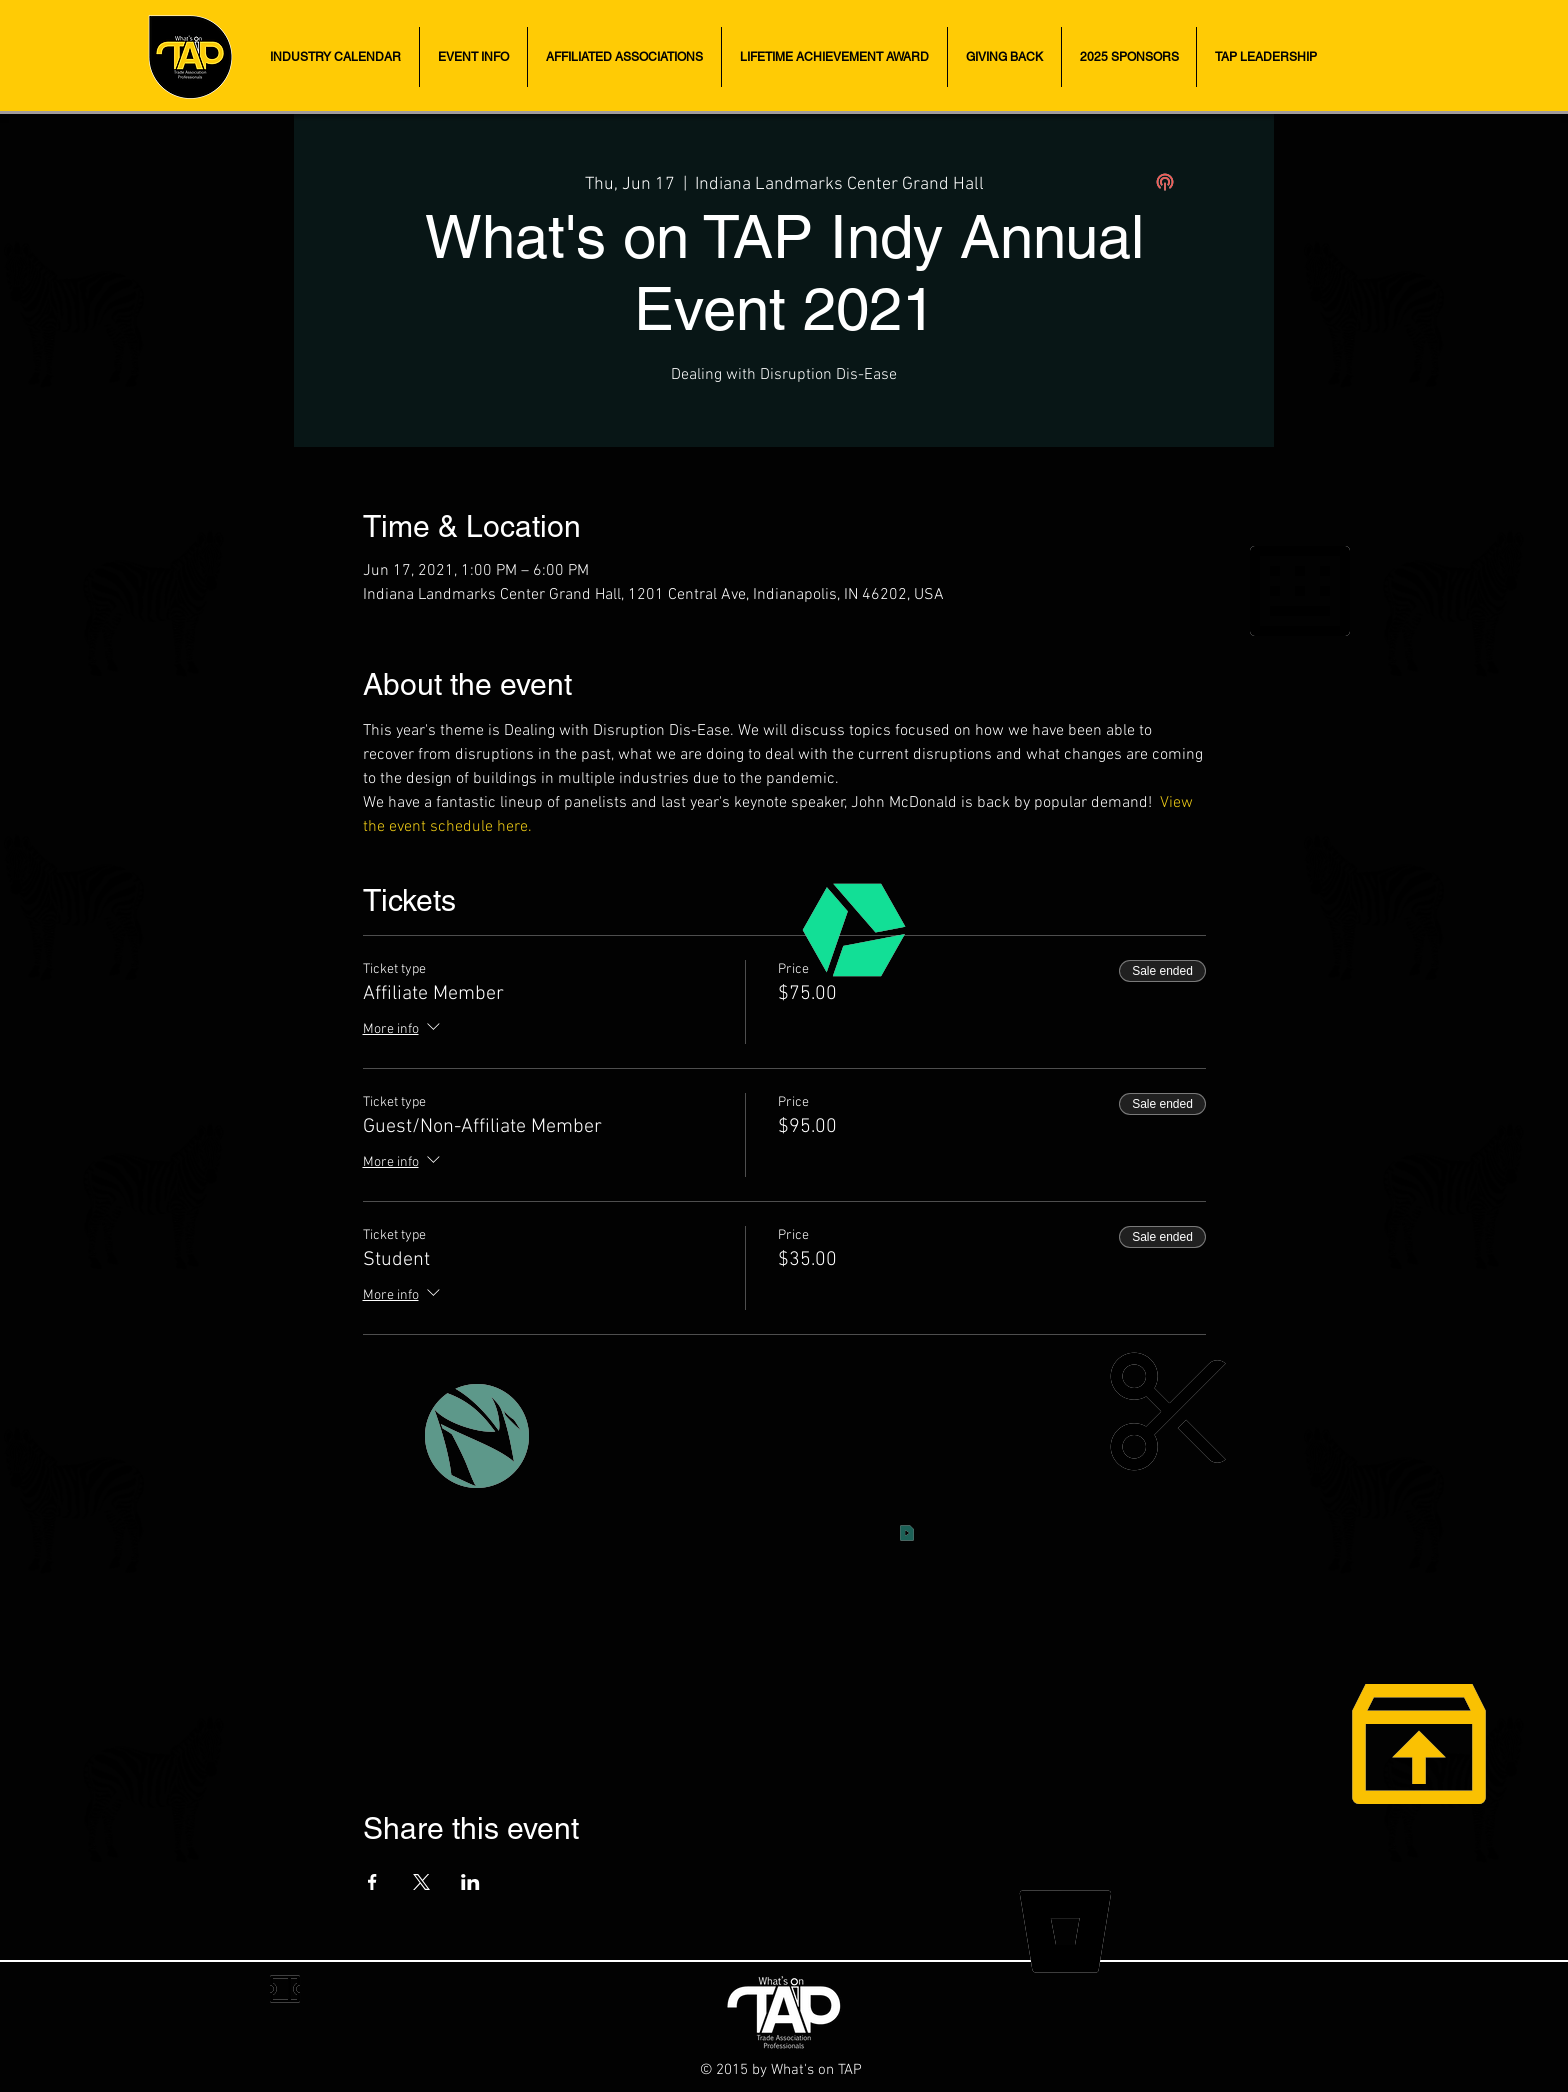  Describe the element at coordinates (1065, 1931) in the screenshot. I see `open bitbucket repository` at that location.